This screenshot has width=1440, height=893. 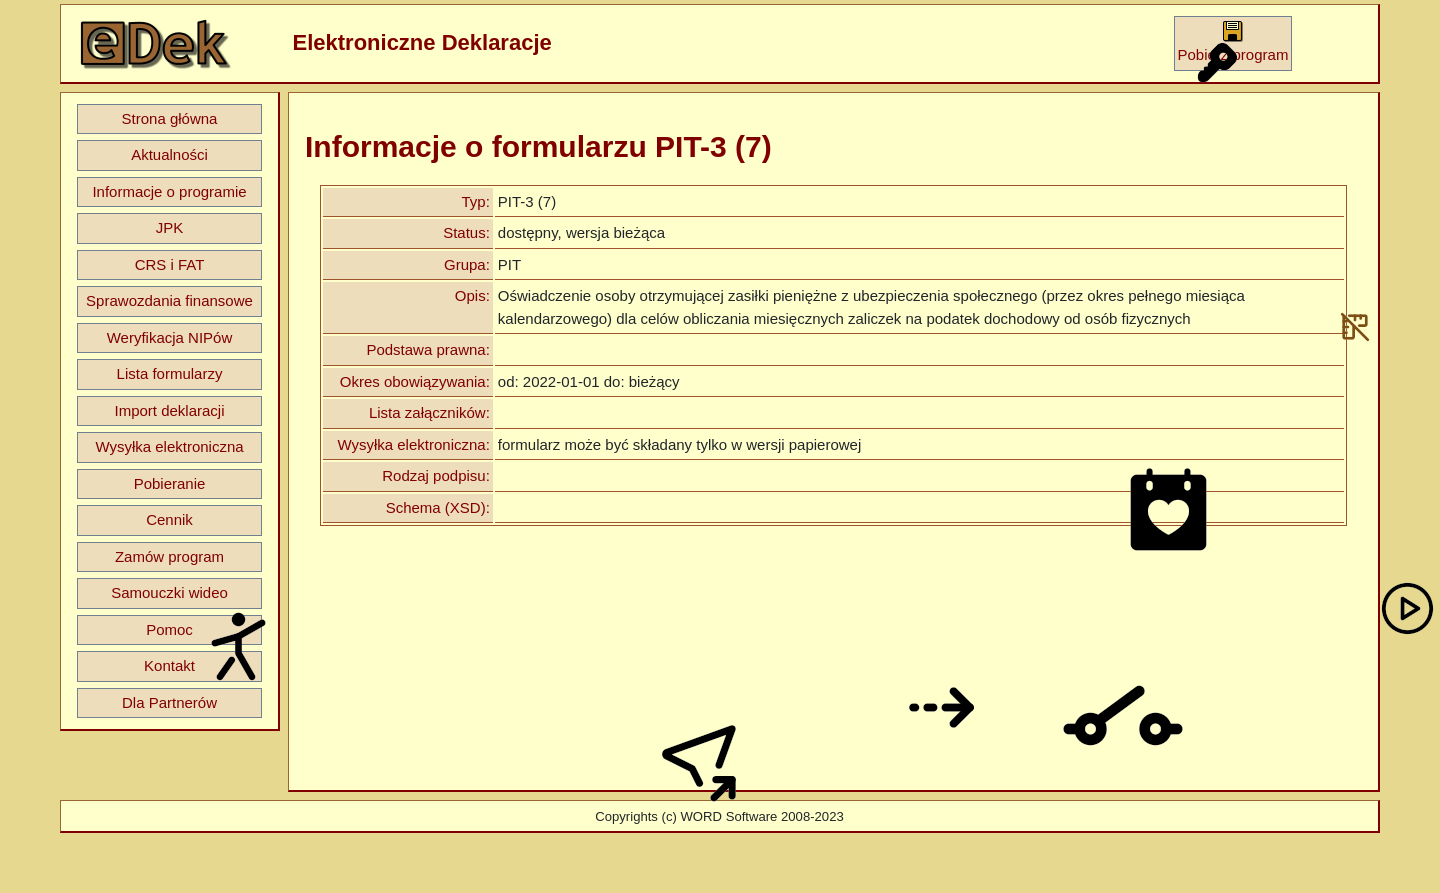 What do you see at coordinates (1168, 512) in the screenshot?
I see `view favorite or saved dates` at bounding box center [1168, 512].